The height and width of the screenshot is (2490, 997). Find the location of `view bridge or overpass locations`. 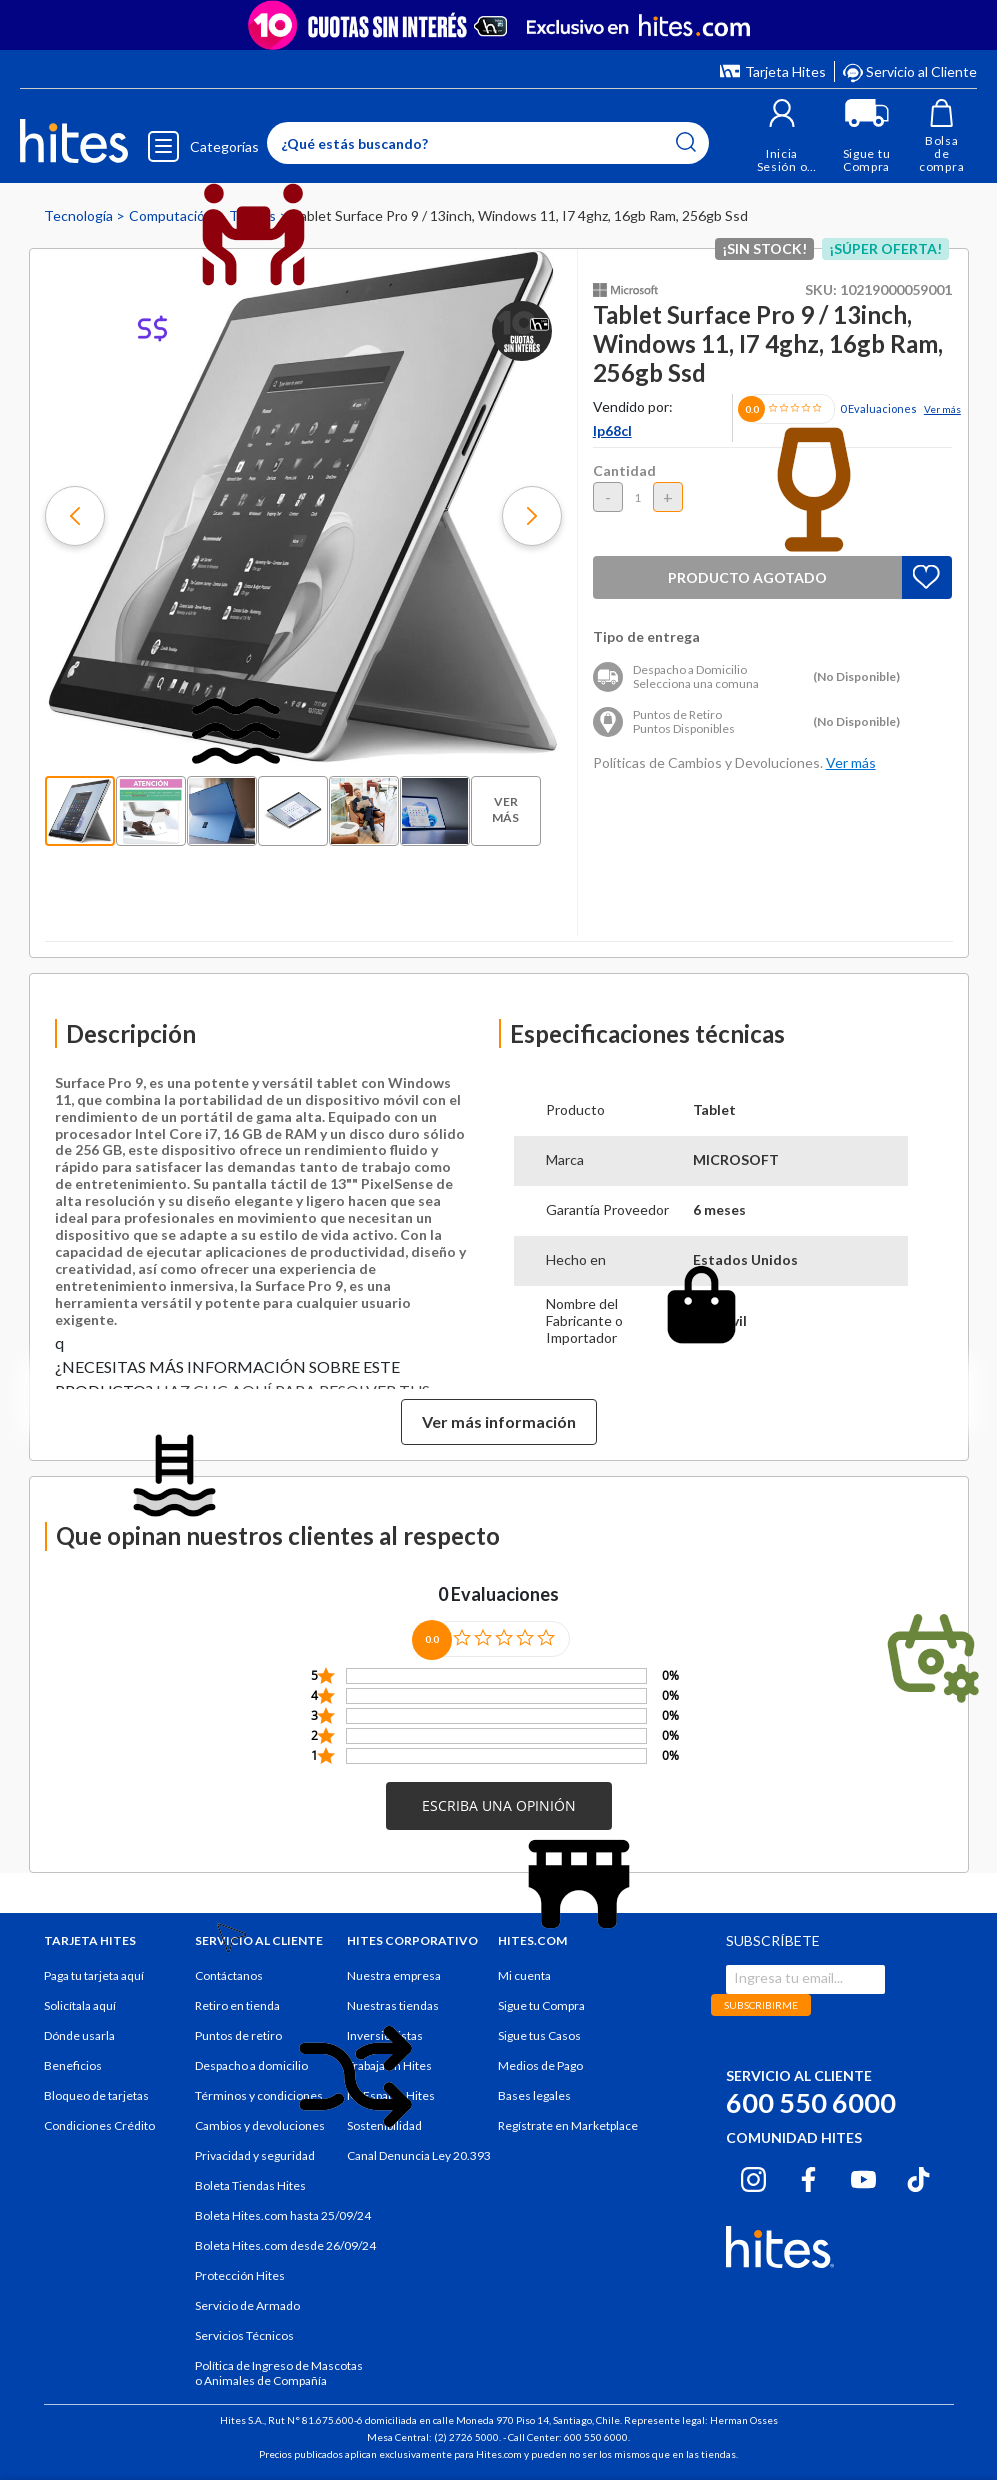

view bridge or overpass locations is located at coordinates (579, 1884).